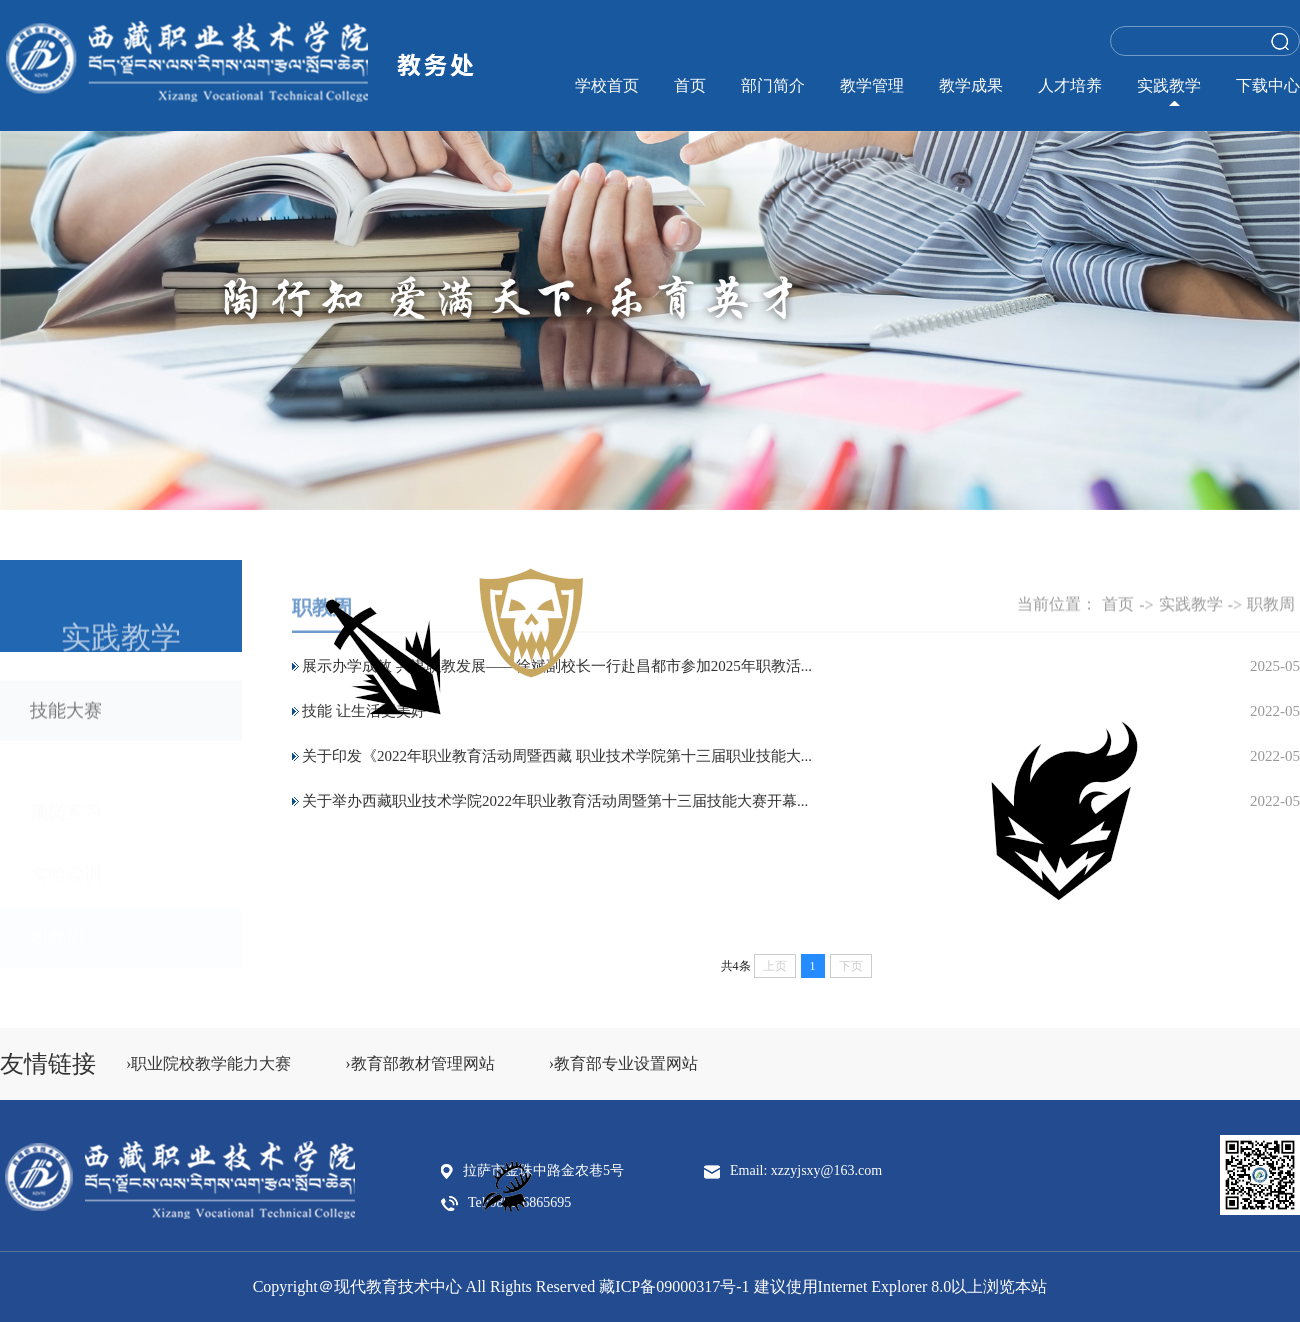  What do you see at coordinates (1059, 810) in the screenshot?
I see `spirit or soul character in a game interface` at bounding box center [1059, 810].